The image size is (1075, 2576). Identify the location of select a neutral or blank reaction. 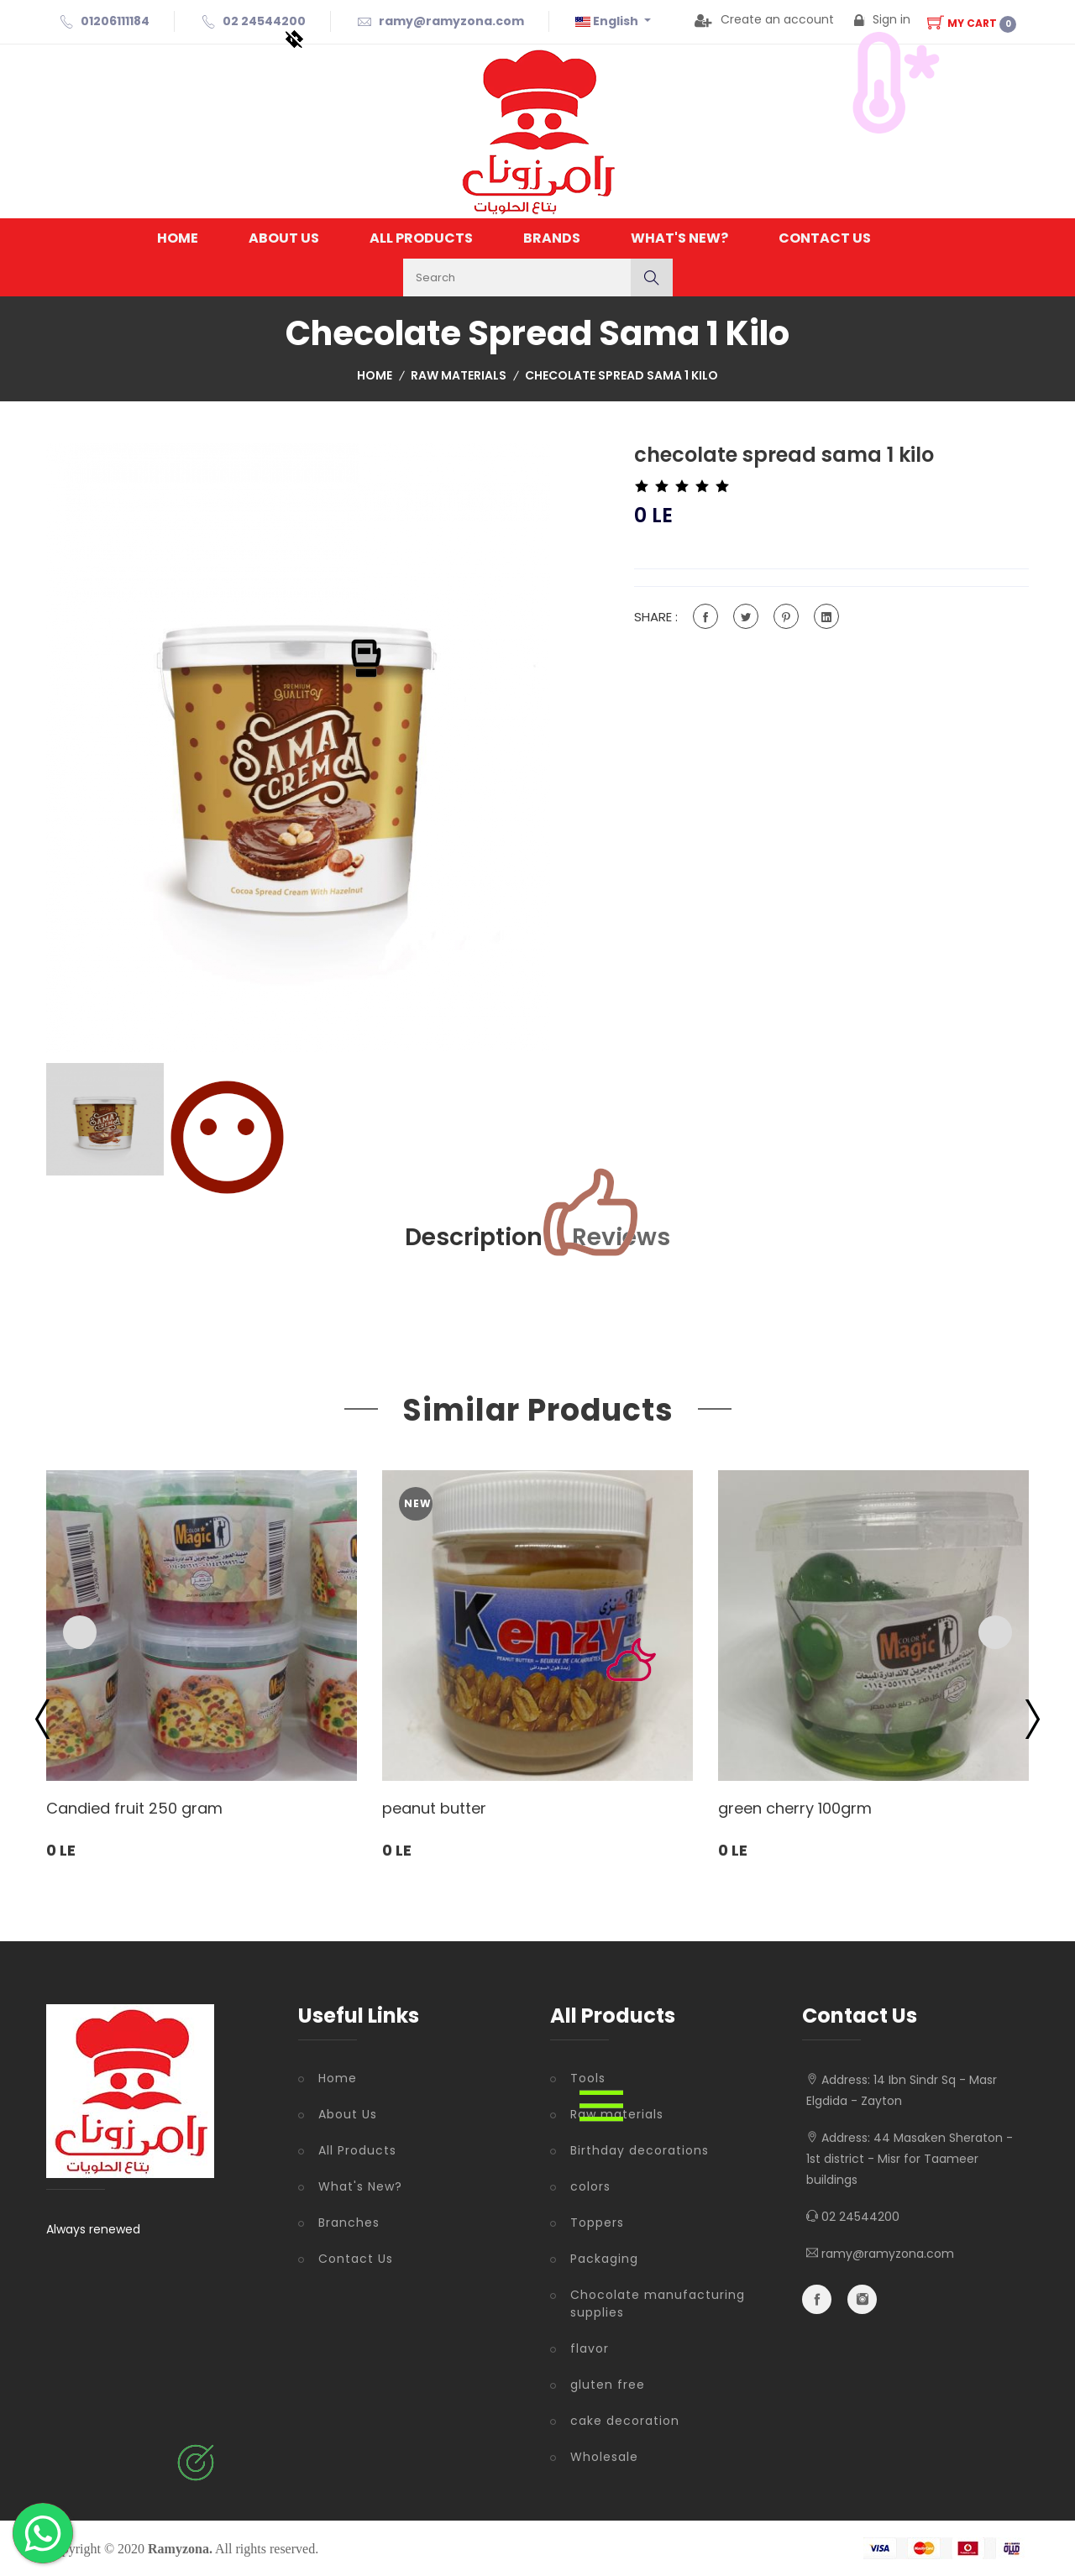
(227, 1137).